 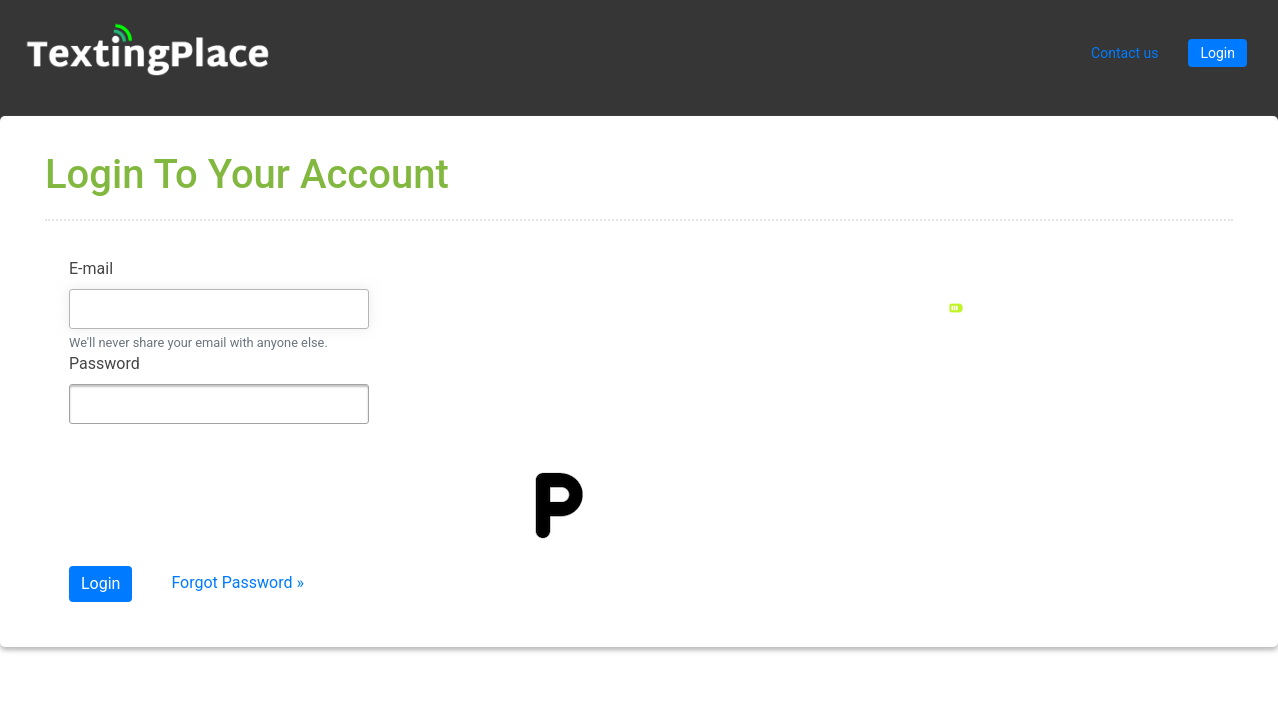 What do you see at coordinates (557, 505) in the screenshot?
I see `find nearby parking locations` at bounding box center [557, 505].